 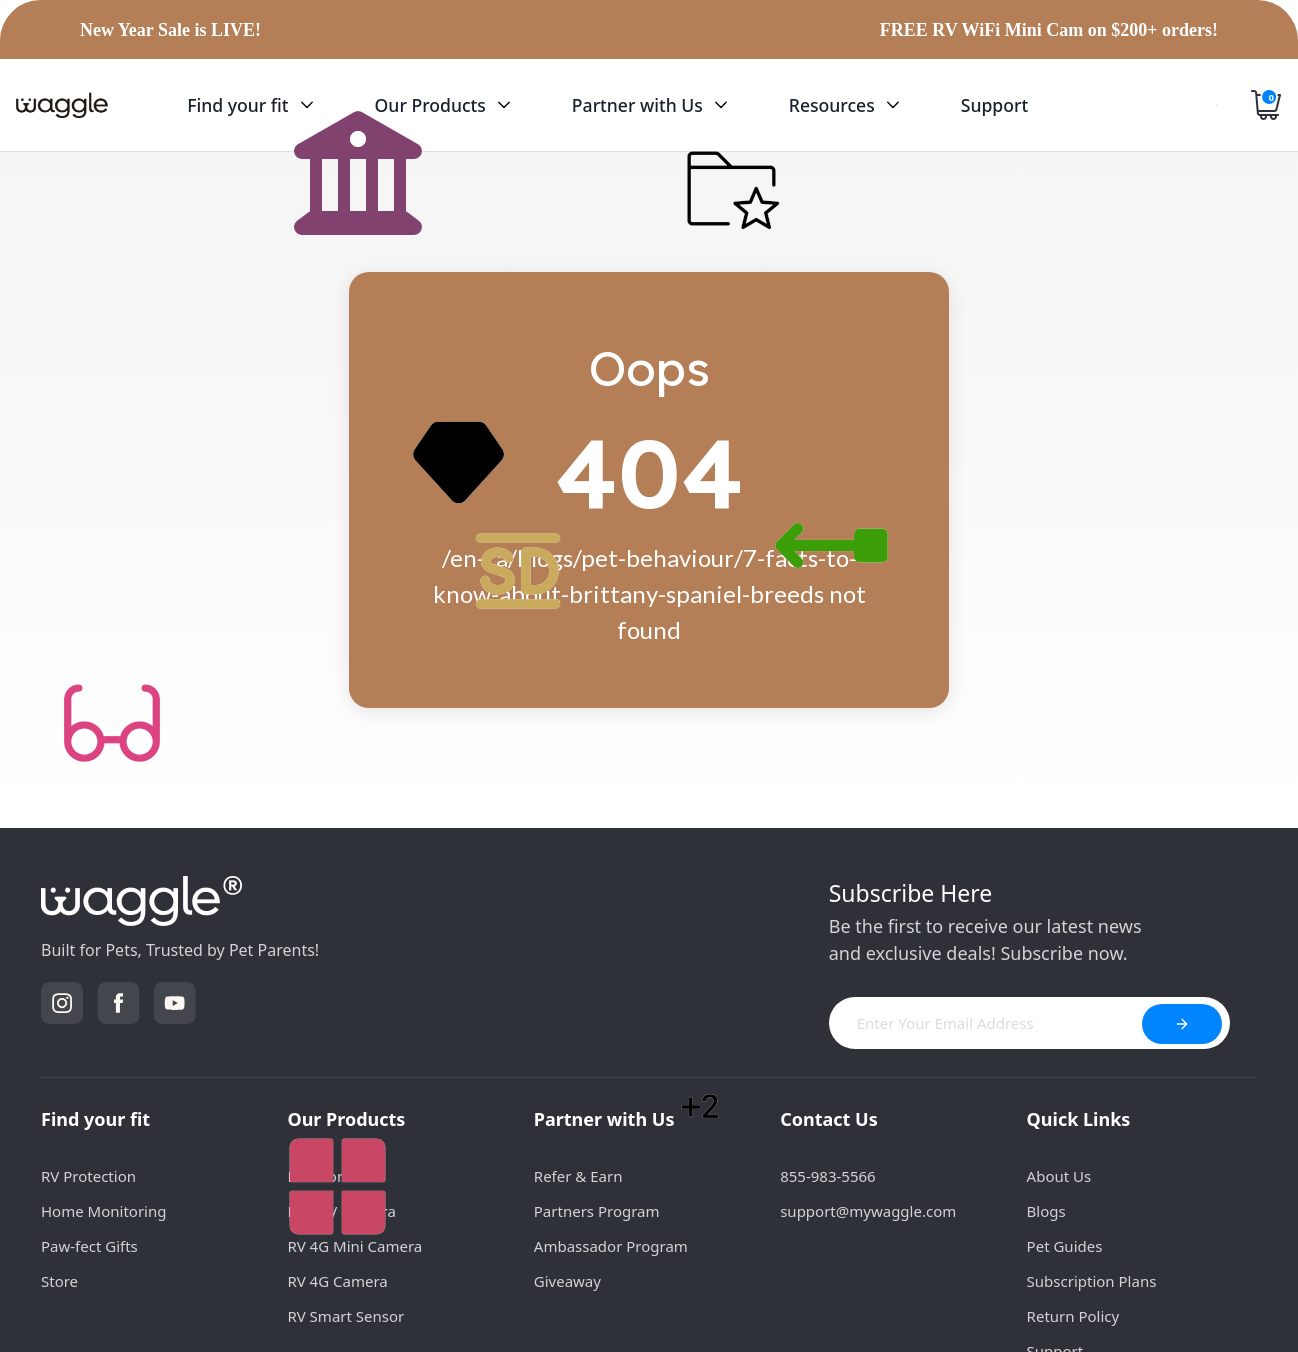 I want to click on go back to previous screen, so click(x=831, y=545).